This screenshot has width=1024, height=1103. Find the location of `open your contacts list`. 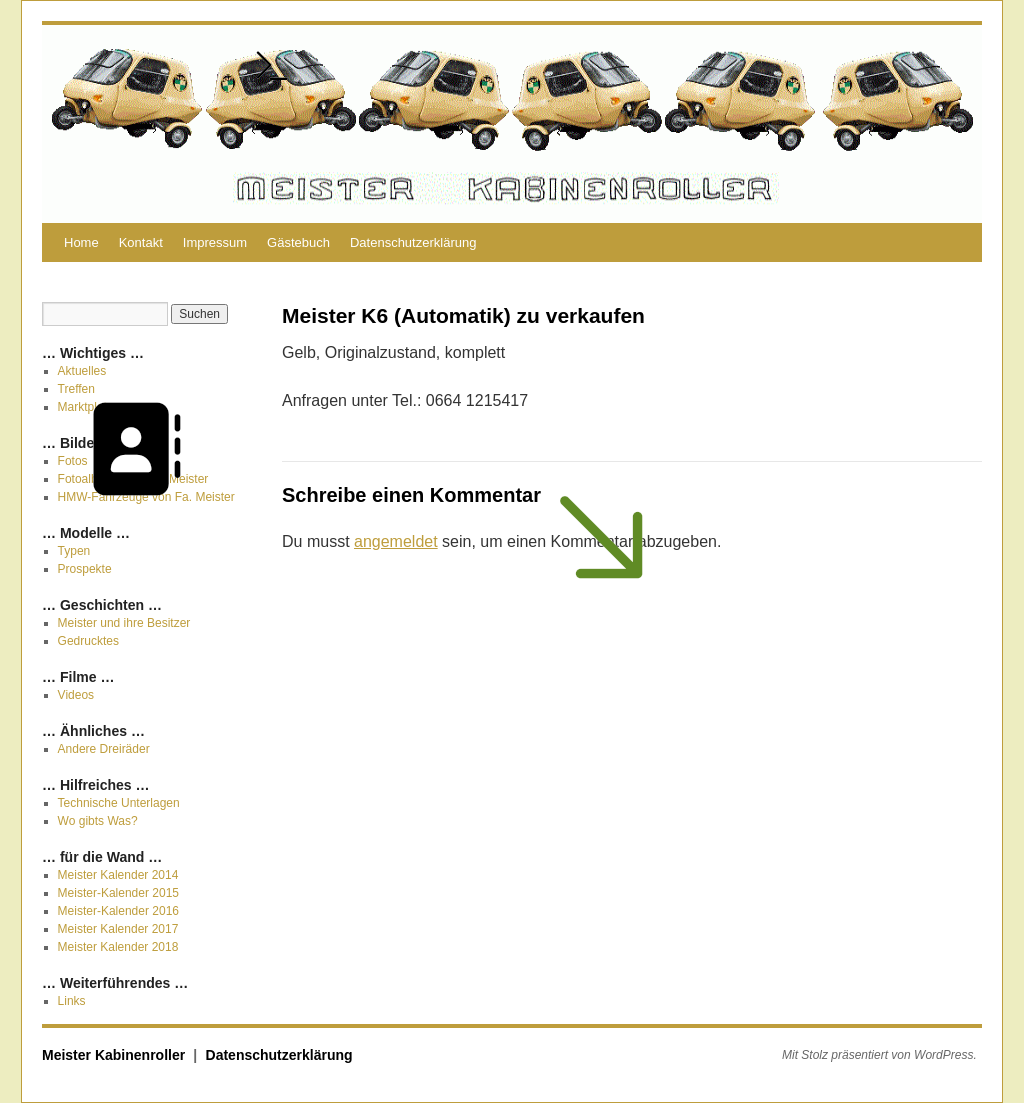

open your contacts list is located at coordinates (134, 449).